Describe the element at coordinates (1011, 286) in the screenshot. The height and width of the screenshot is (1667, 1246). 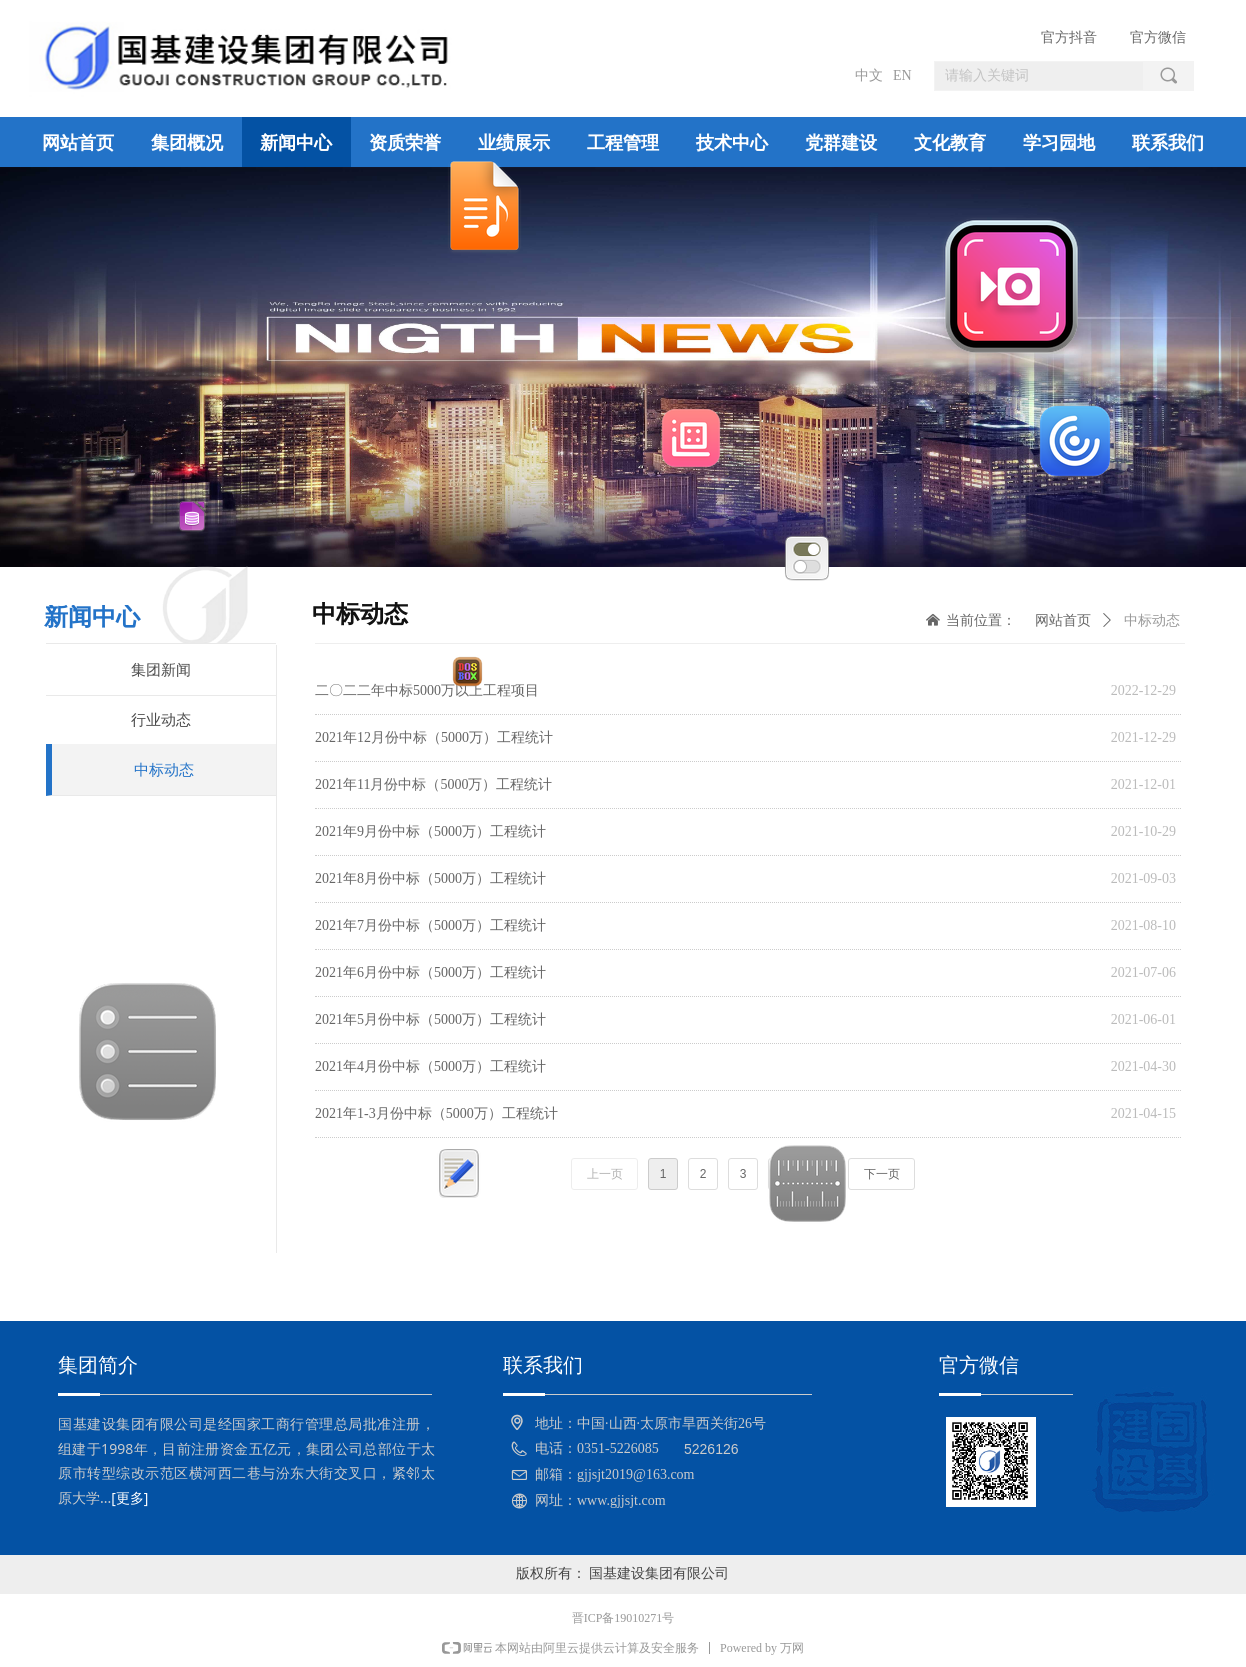
I see `open kooha screen recorder` at that location.